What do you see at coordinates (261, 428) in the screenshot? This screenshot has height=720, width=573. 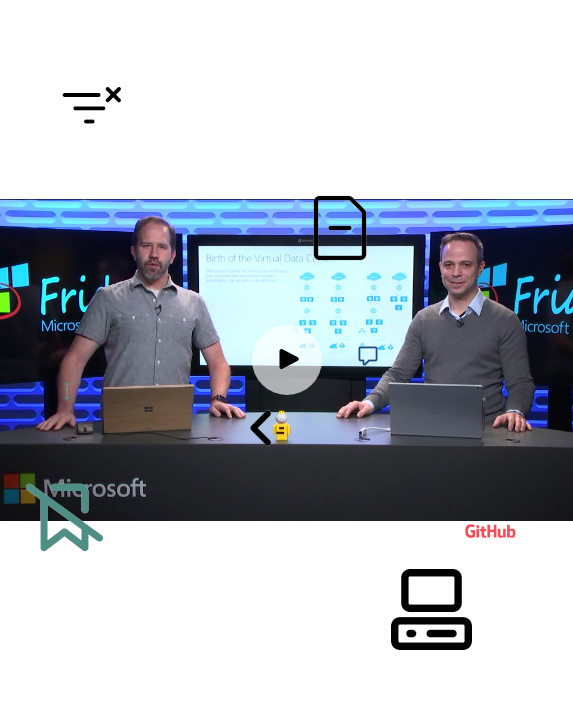 I see `go back to the previous screen` at bounding box center [261, 428].